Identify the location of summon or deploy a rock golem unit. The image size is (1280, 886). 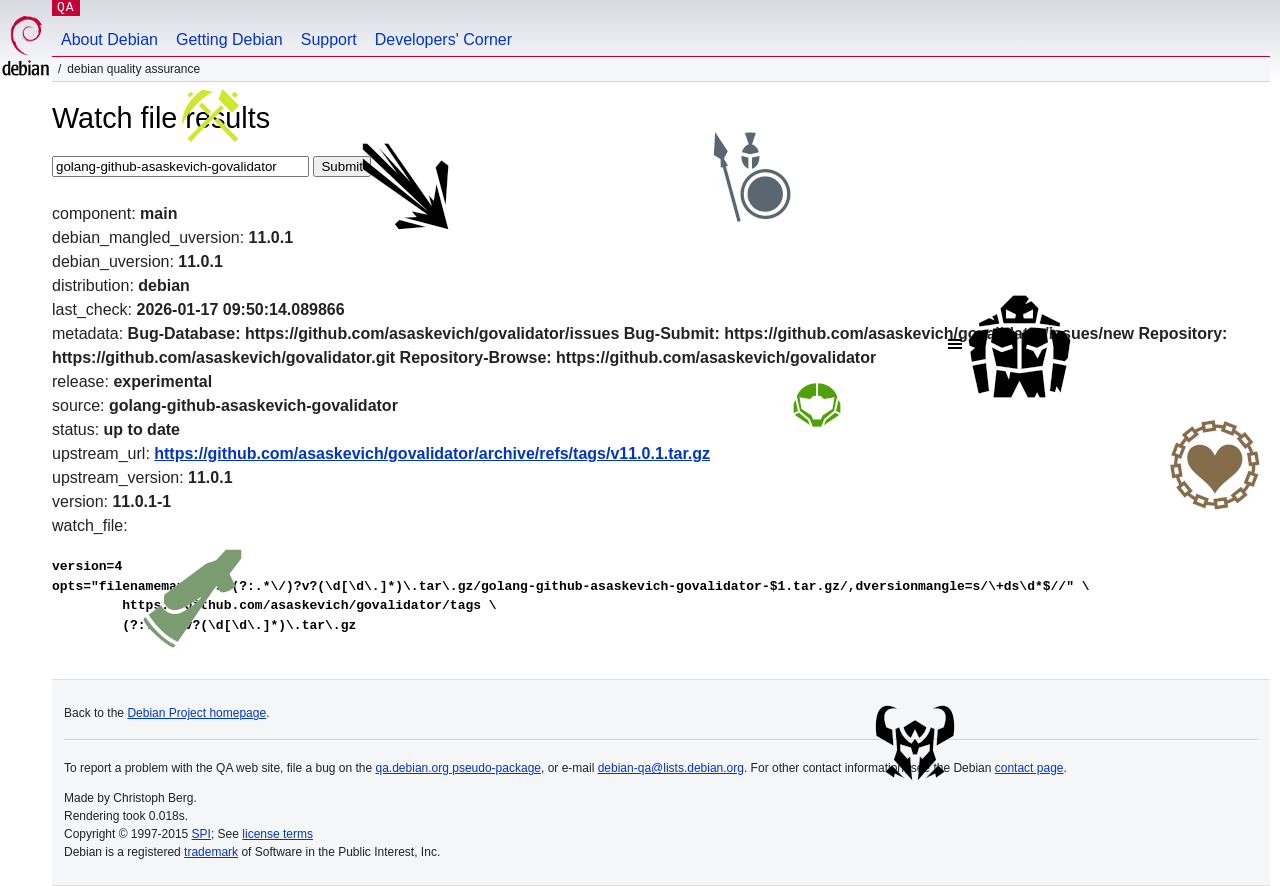
(1019, 346).